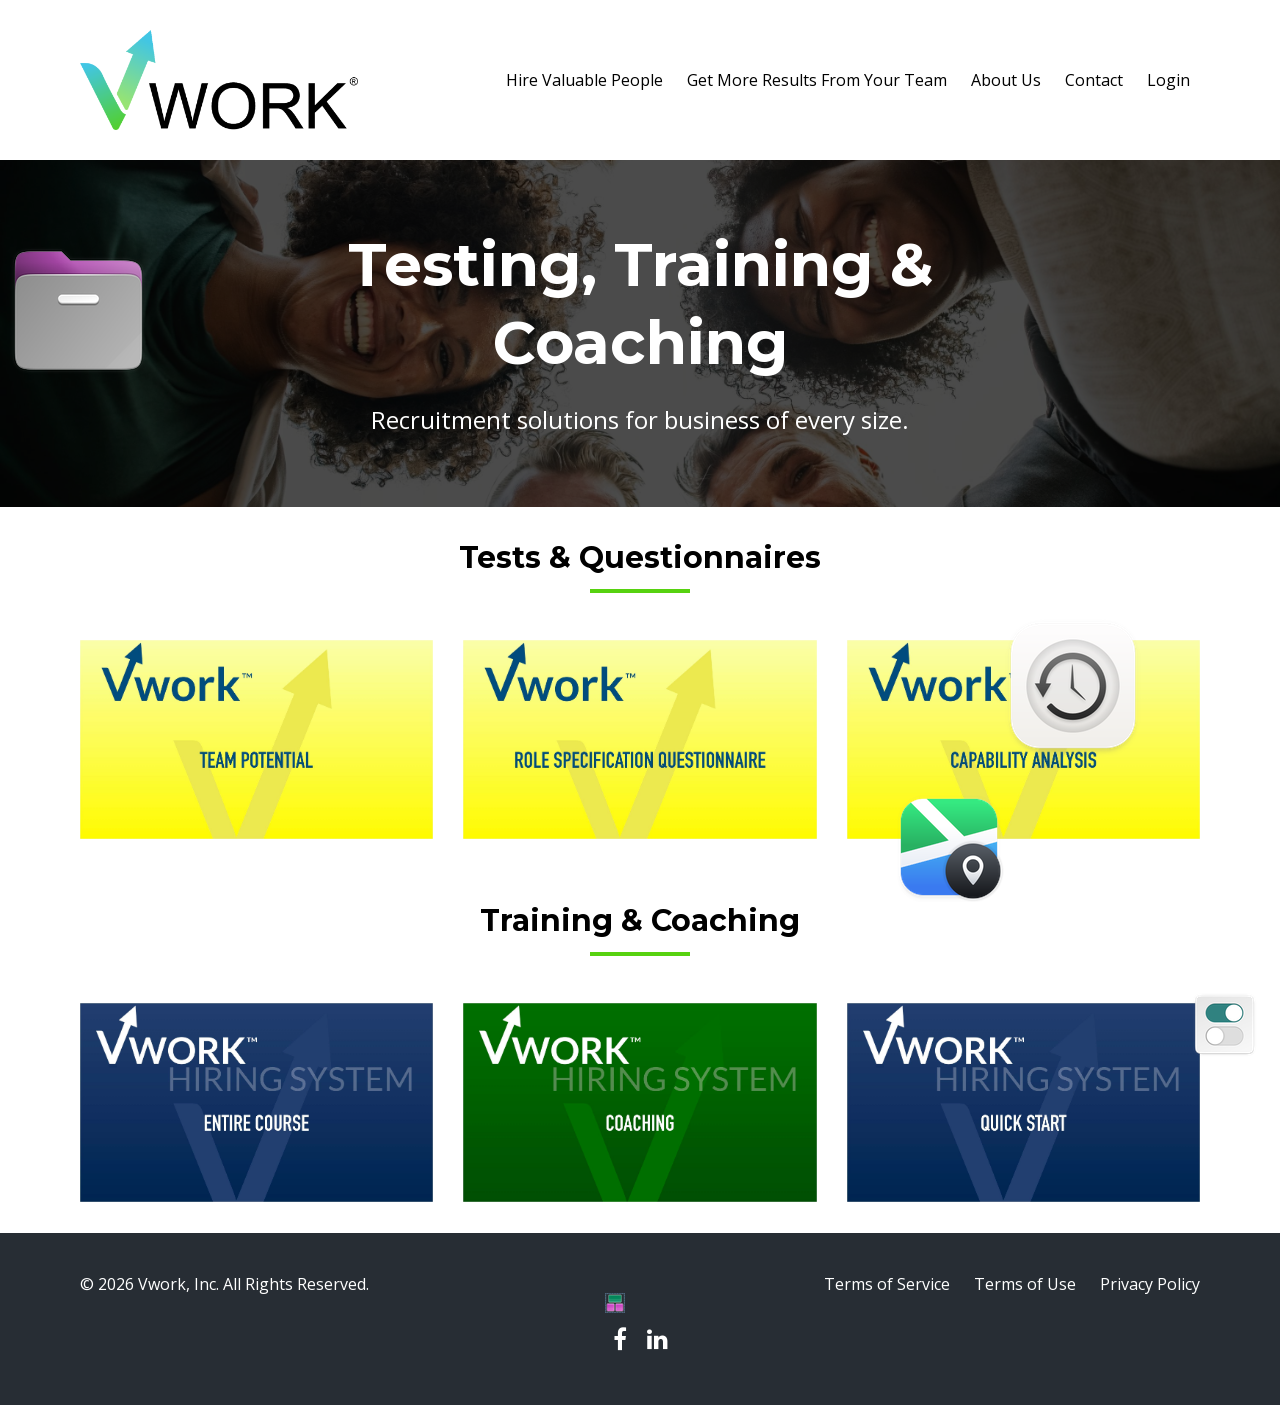 This screenshot has height=1405, width=1280. I want to click on open system settings or preferences, so click(1224, 1024).